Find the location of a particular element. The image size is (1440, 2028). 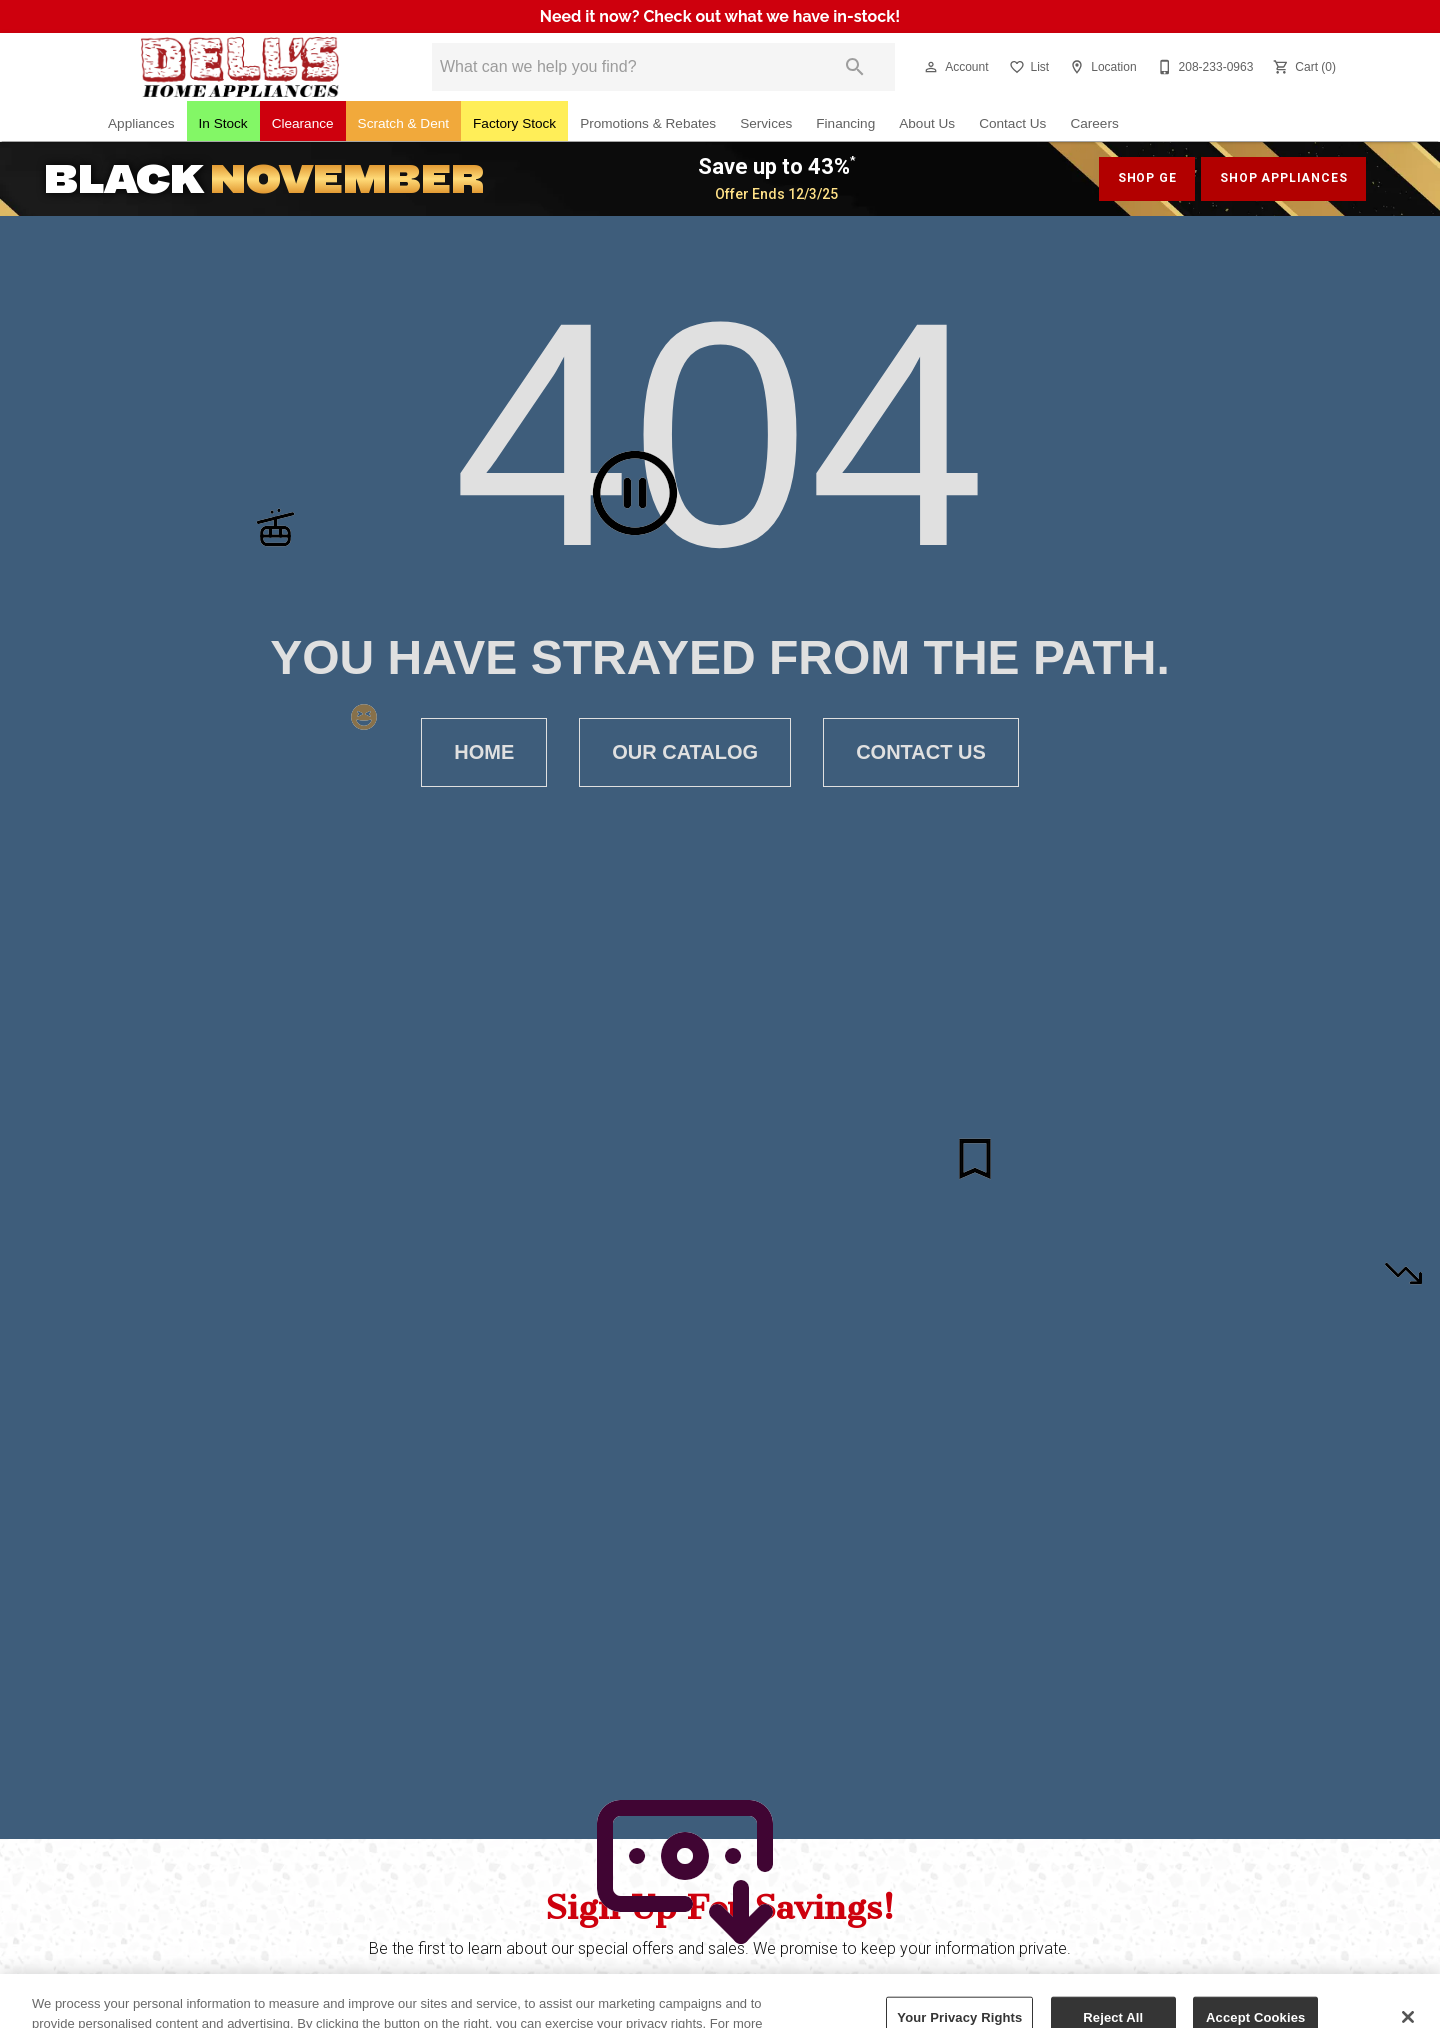

react with a laughing emoji is located at coordinates (364, 717).